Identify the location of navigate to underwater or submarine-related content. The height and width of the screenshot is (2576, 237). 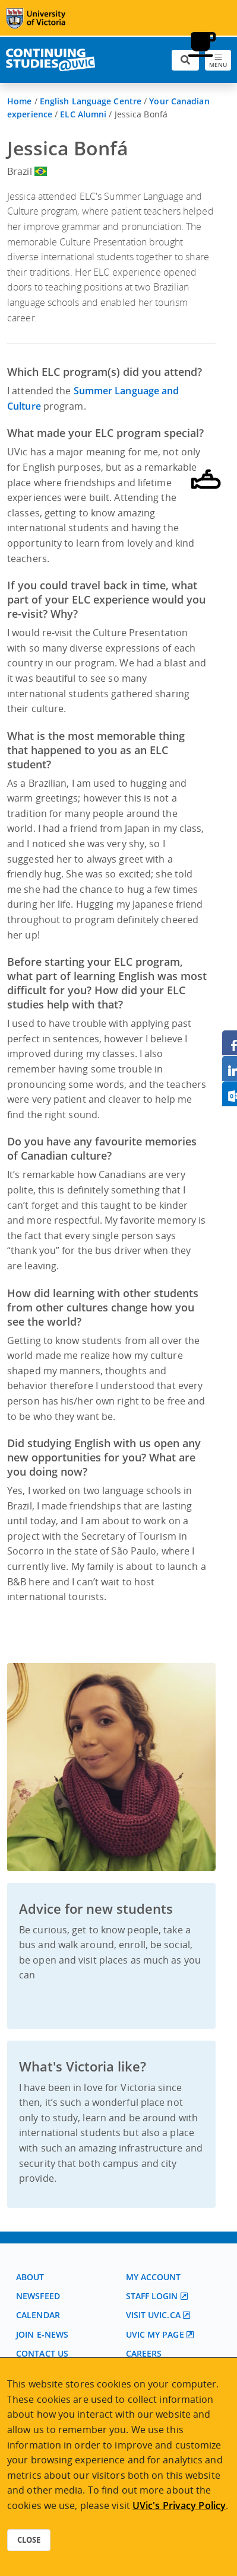
(205, 480).